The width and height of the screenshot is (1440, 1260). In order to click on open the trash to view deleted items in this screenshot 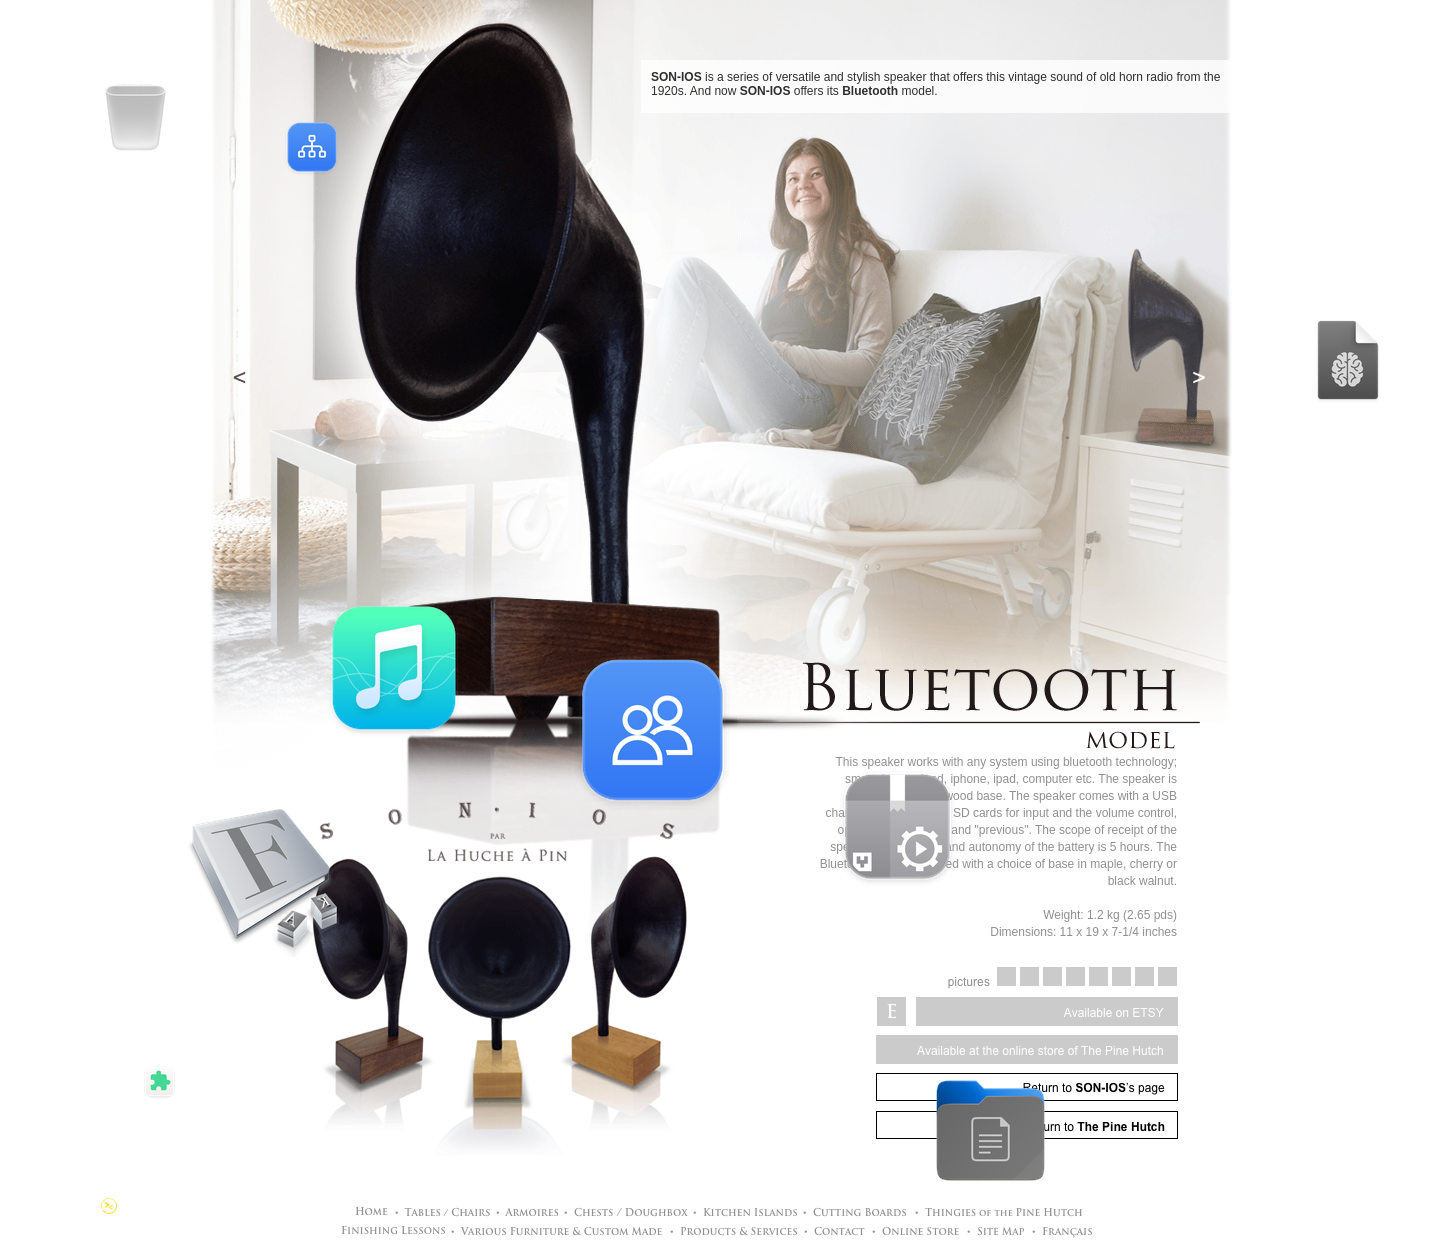, I will do `click(135, 116)`.